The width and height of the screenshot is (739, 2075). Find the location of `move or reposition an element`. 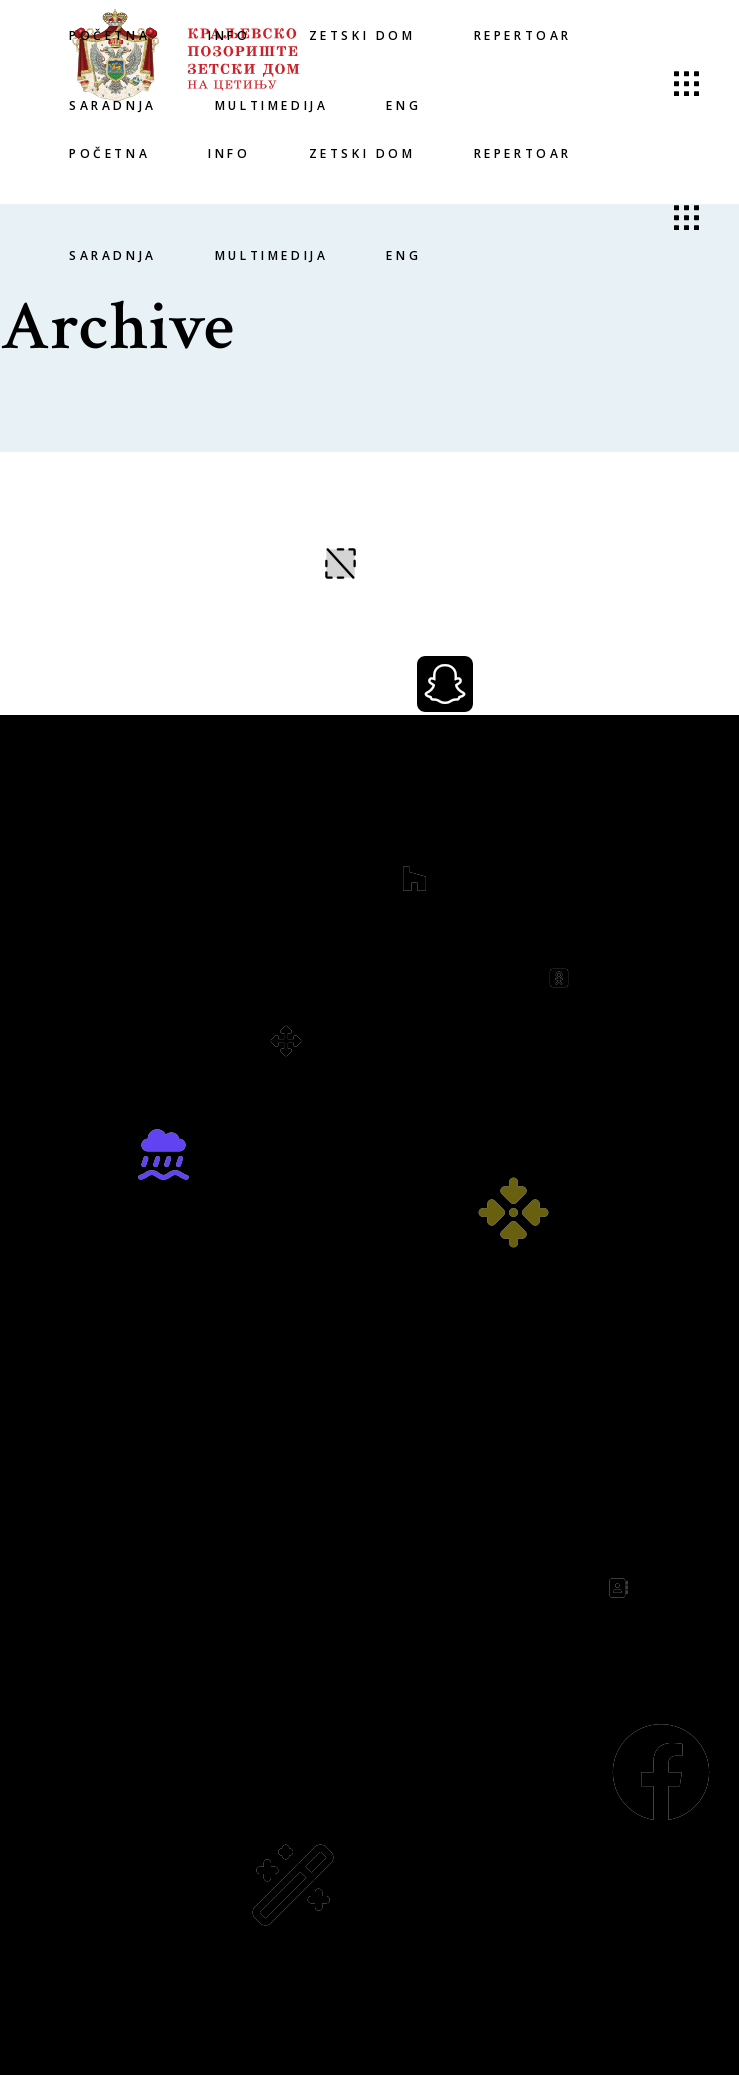

move or reposition an element is located at coordinates (286, 1041).